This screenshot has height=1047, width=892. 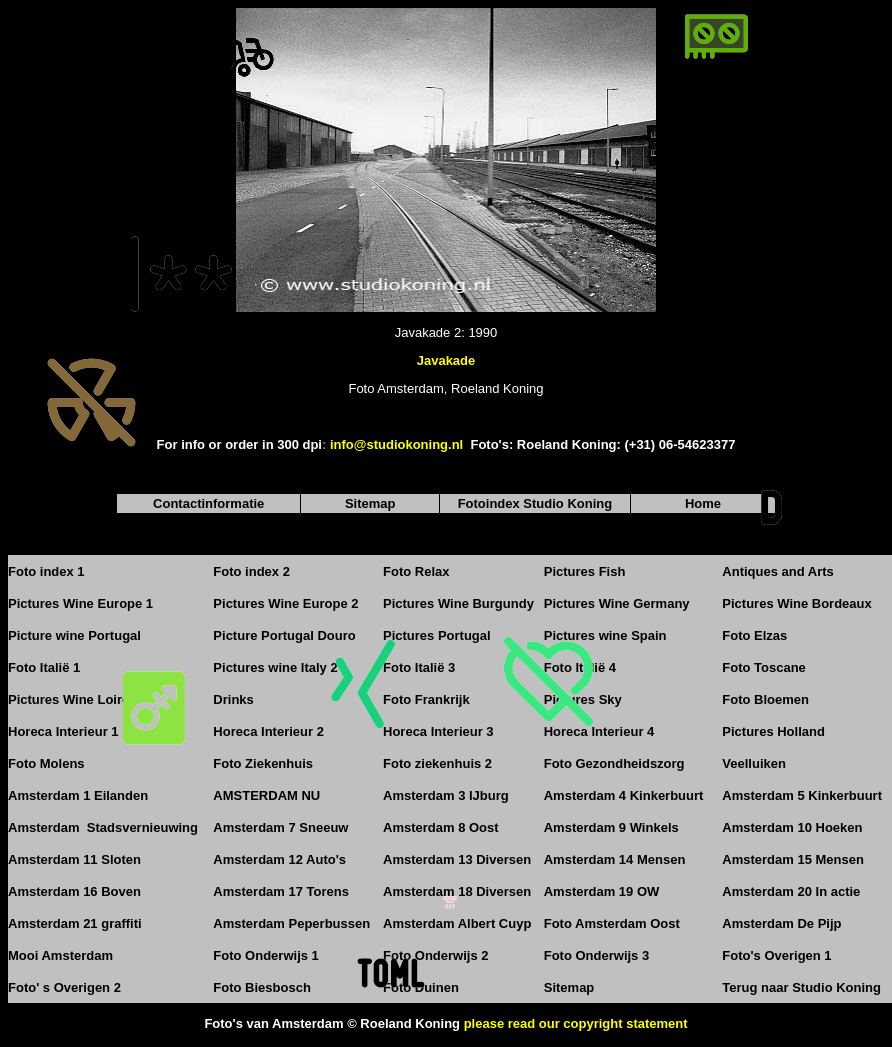 I want to click on remove from favorites, so click(x=548, y=681).